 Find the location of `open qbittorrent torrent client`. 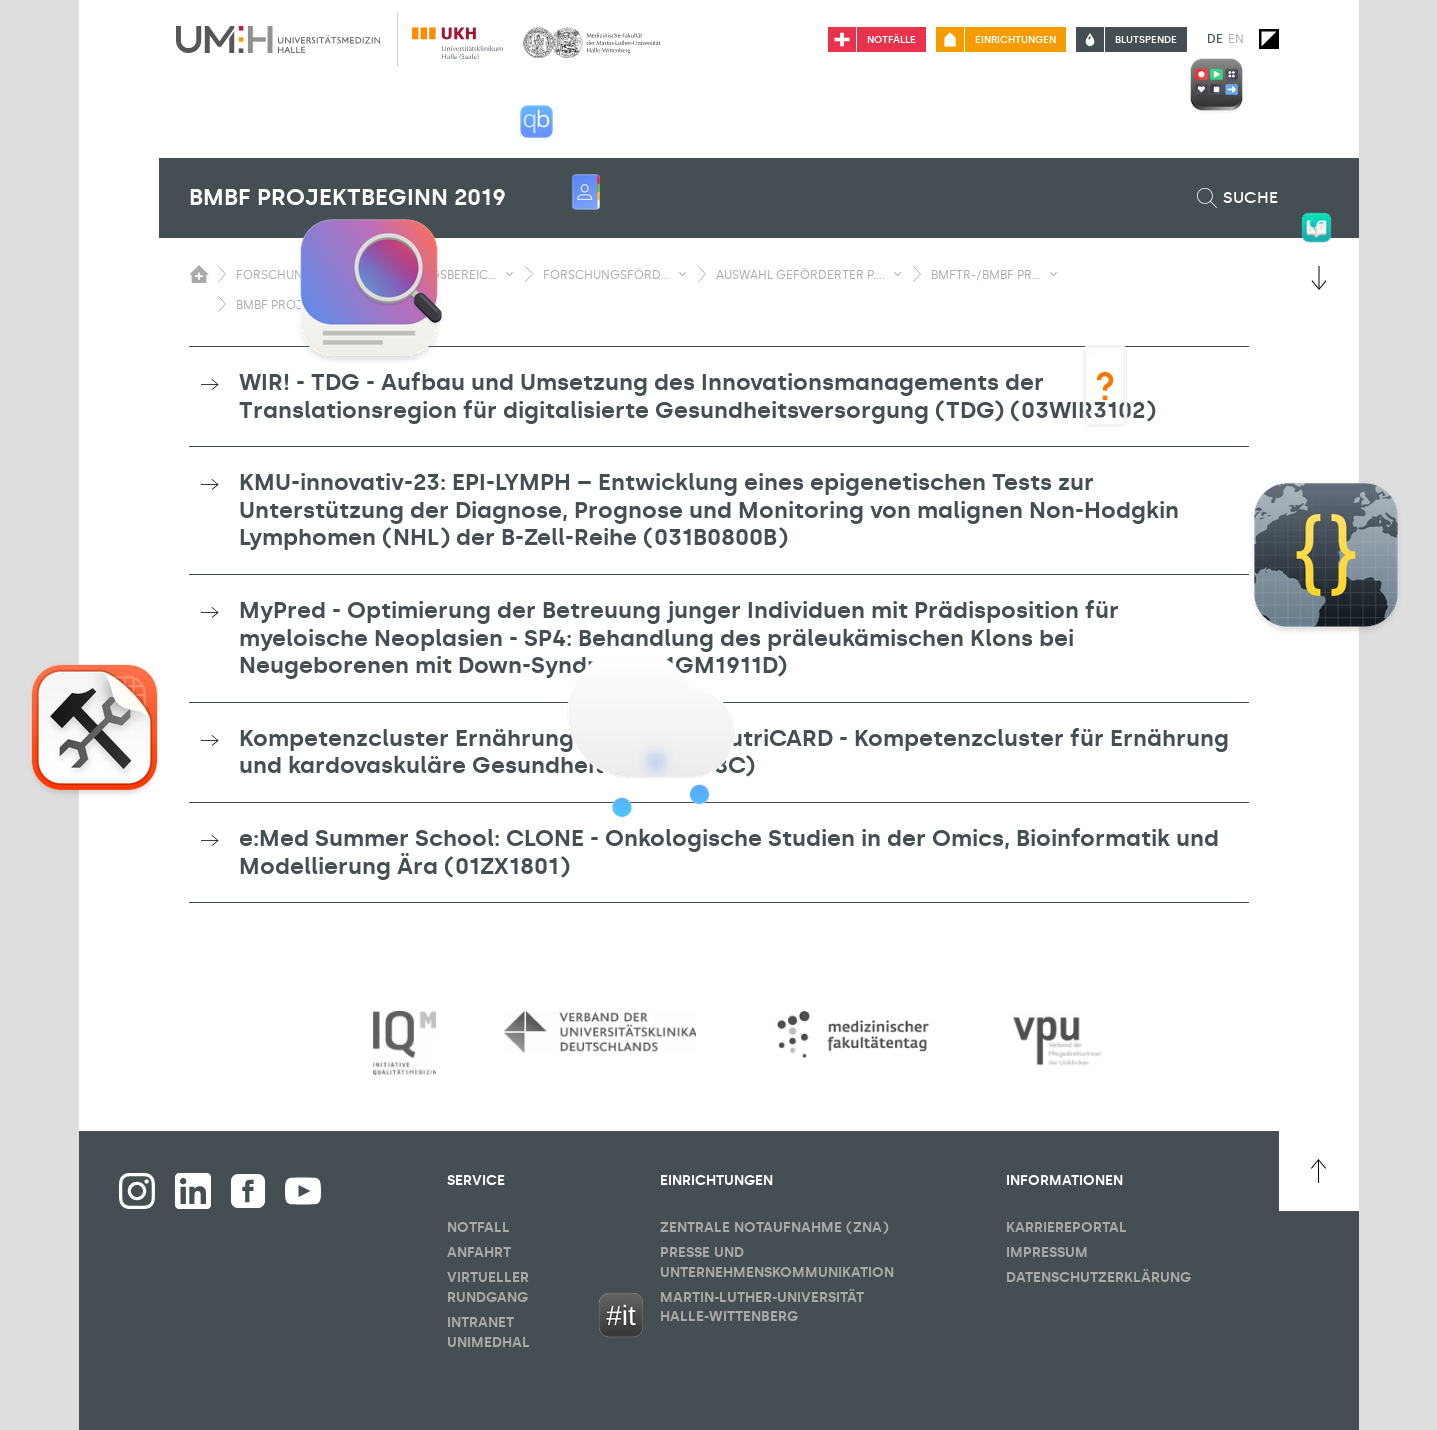

open qbittorrent torrent client is located at coordinates (536, 121).